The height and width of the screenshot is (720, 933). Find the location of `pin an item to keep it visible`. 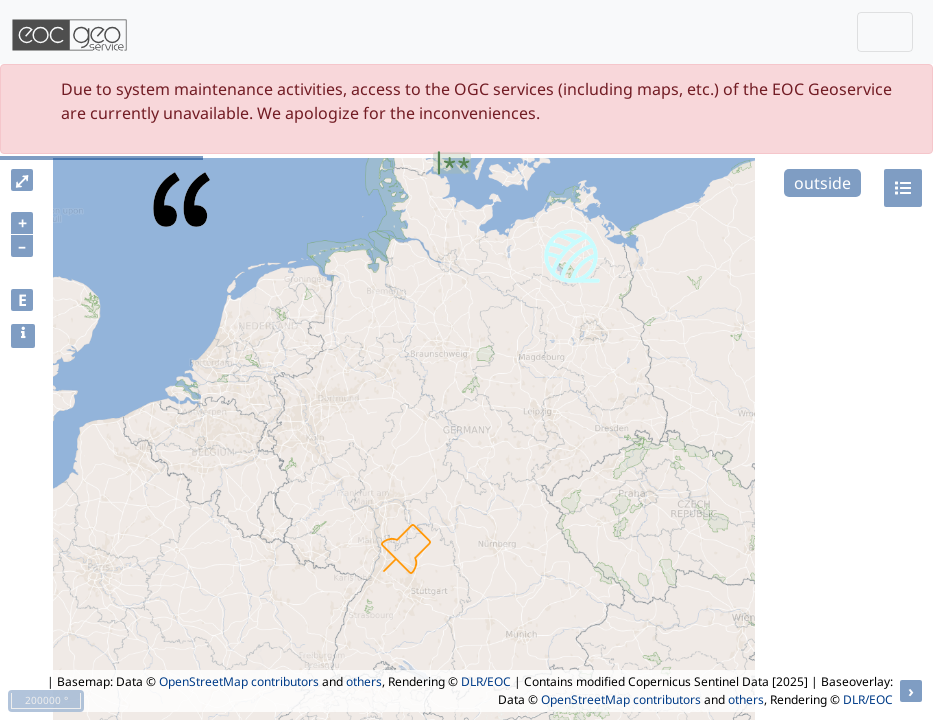

pin an item to keep it visible is located at coordinates (404, 551).